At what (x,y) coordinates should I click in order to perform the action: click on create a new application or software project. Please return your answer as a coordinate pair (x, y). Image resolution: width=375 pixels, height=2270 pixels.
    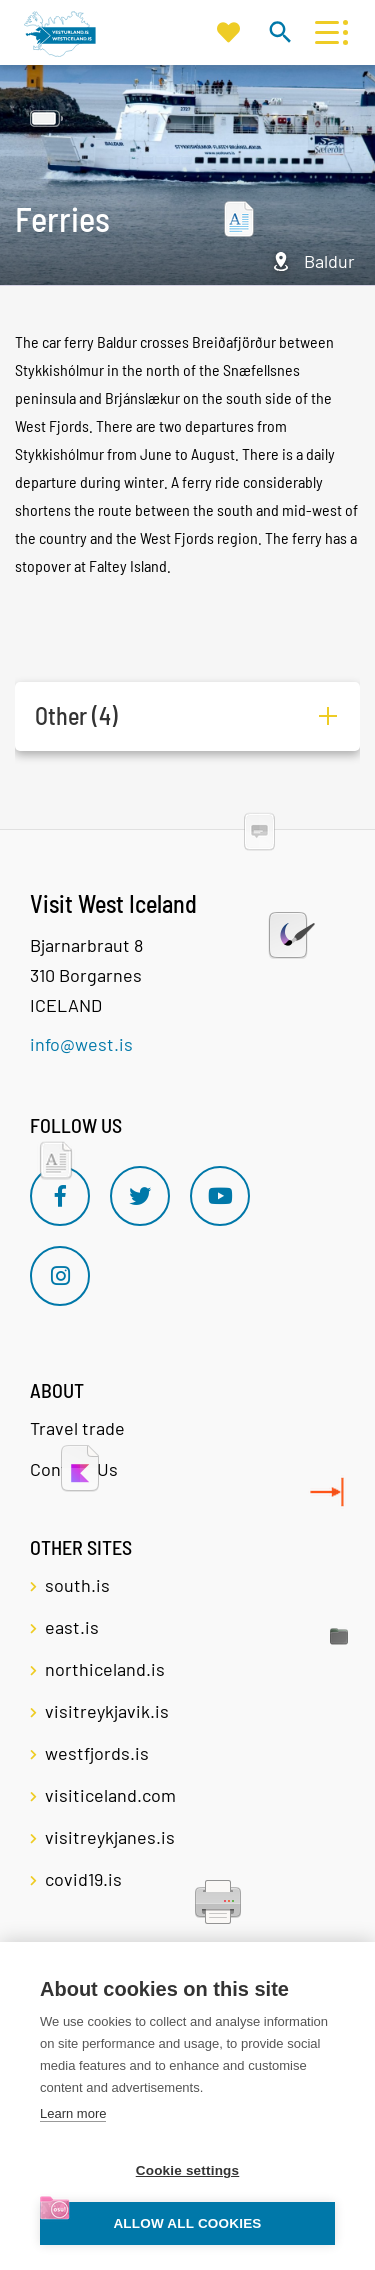
    Looking at the image, I should click on (291, 935).